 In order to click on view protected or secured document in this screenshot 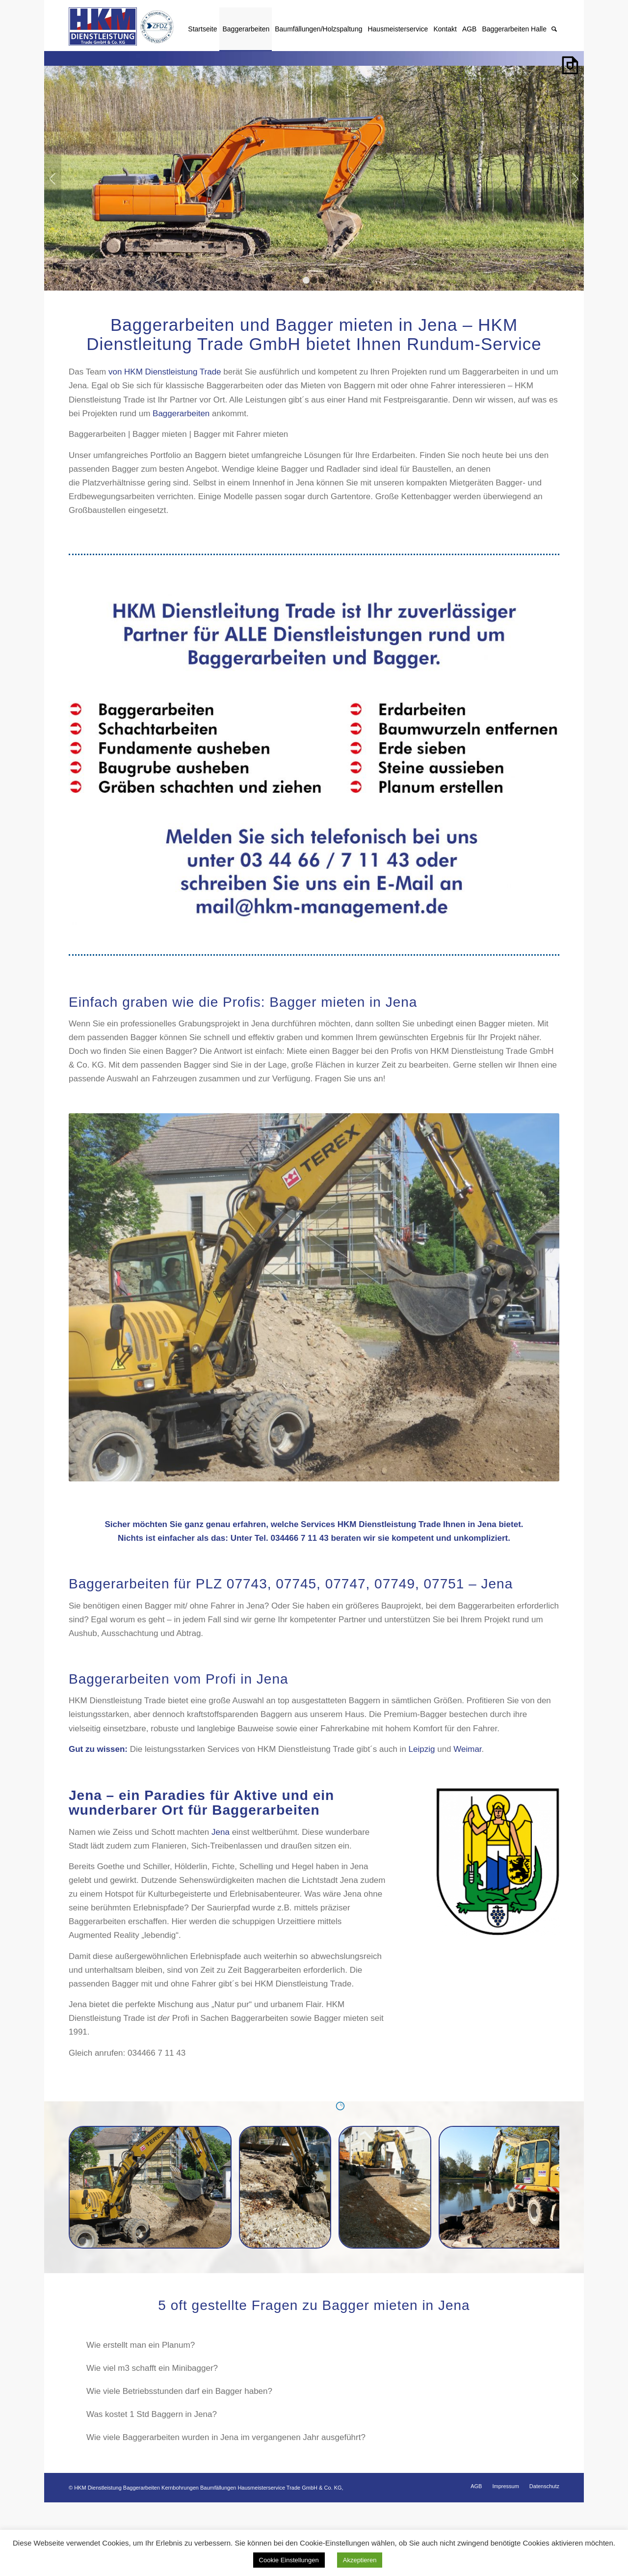, I will do `click(570, 65)`.